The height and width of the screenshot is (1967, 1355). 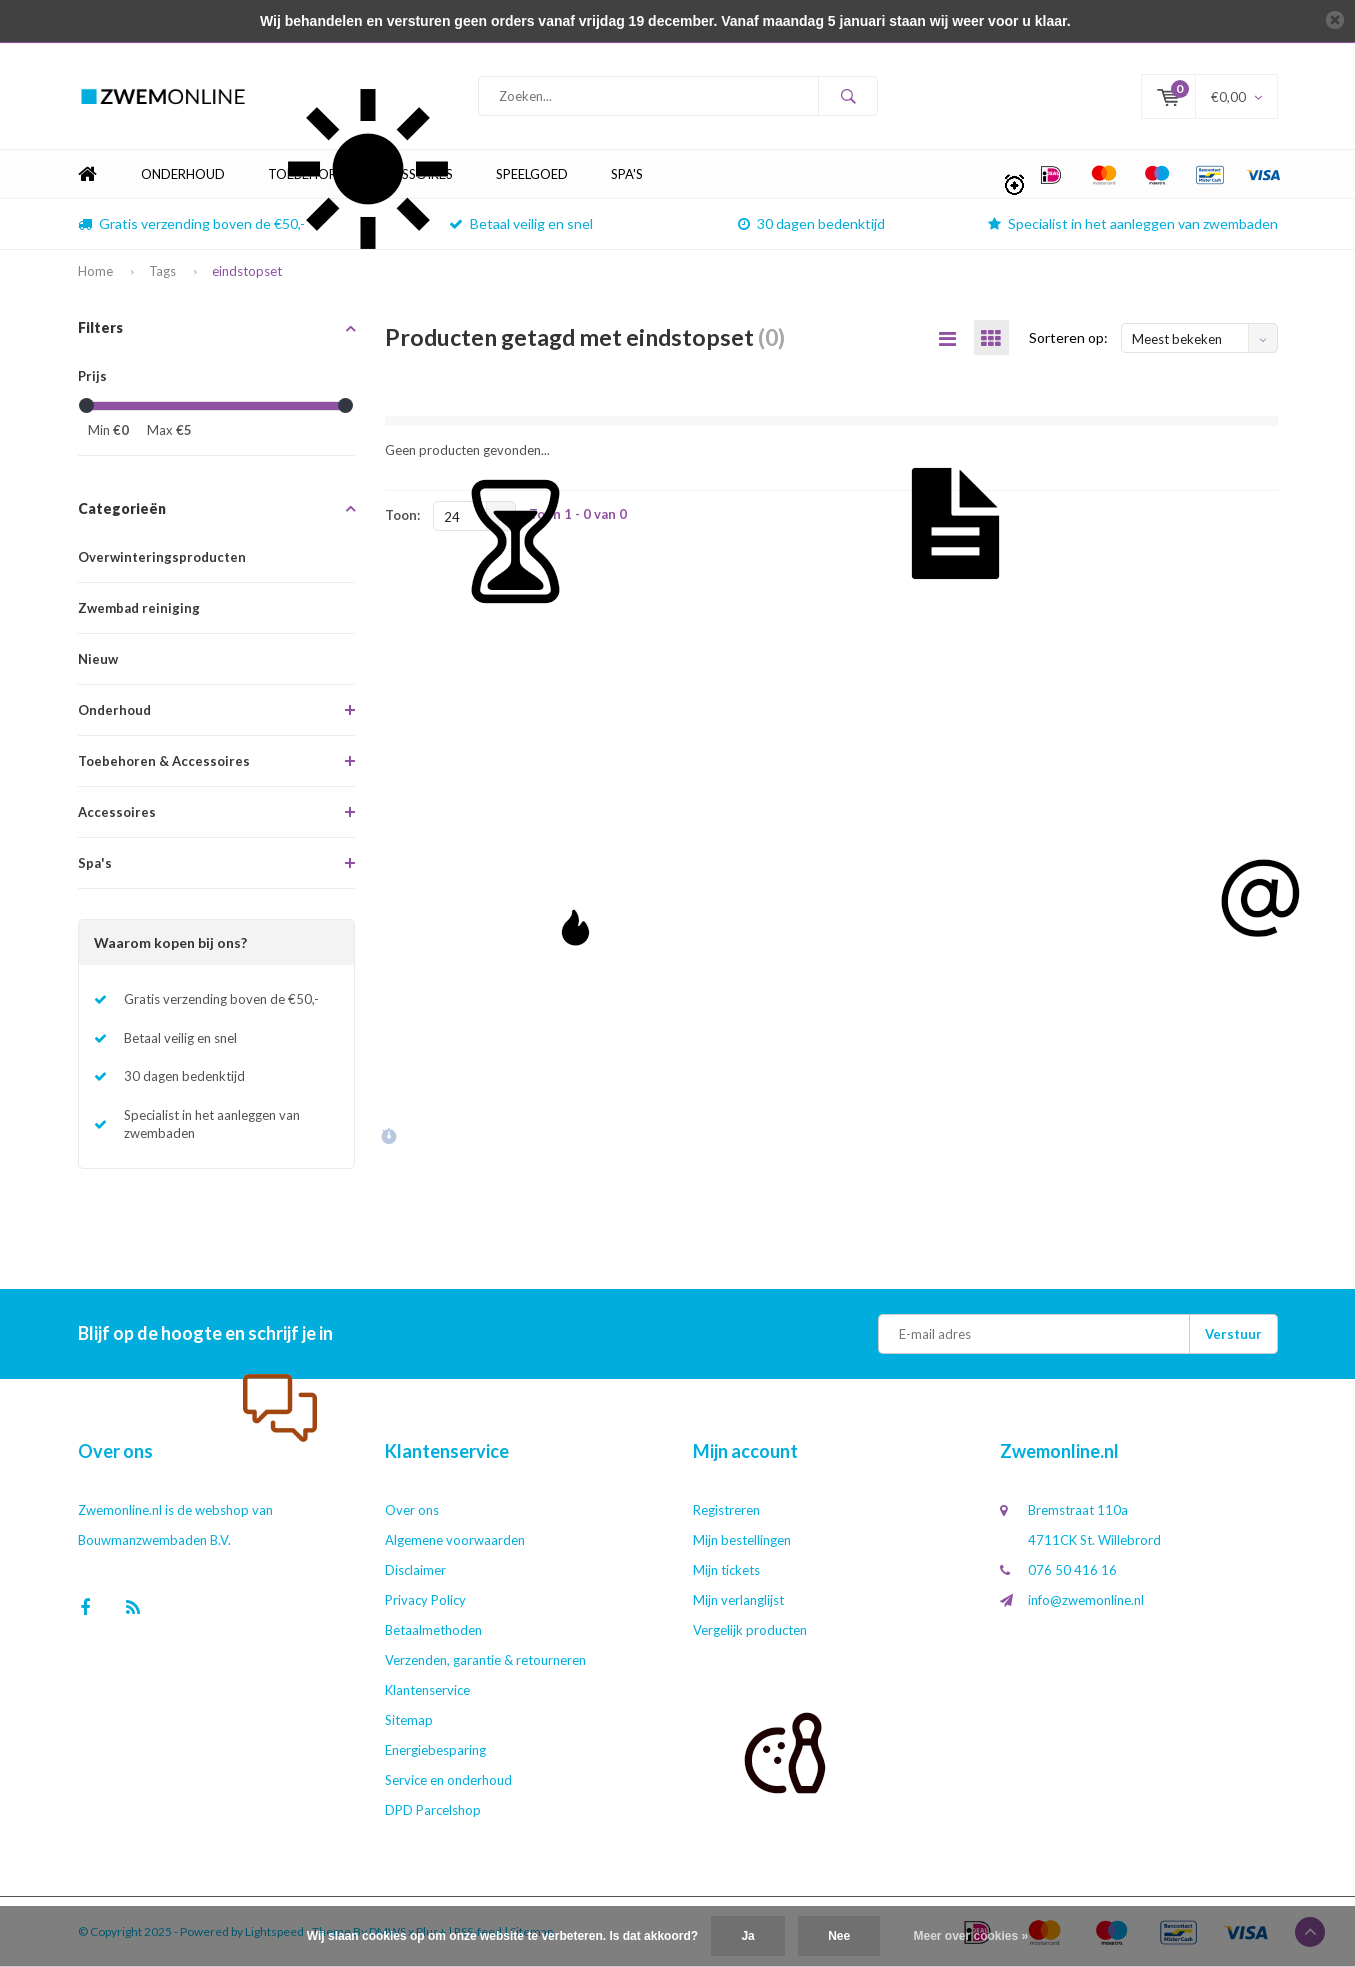 I want to click on indicates loading or processing in progress, so click(x=515, y=541).